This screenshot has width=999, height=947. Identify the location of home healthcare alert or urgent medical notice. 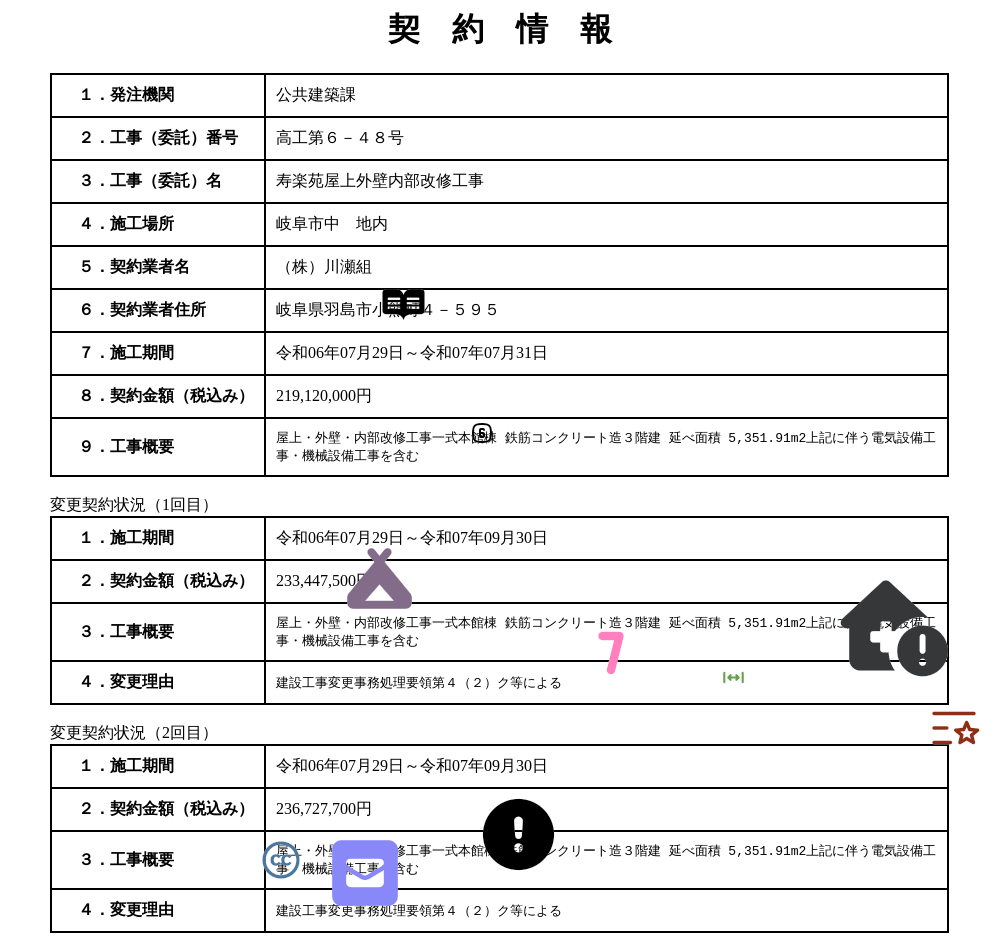
(891, 625).